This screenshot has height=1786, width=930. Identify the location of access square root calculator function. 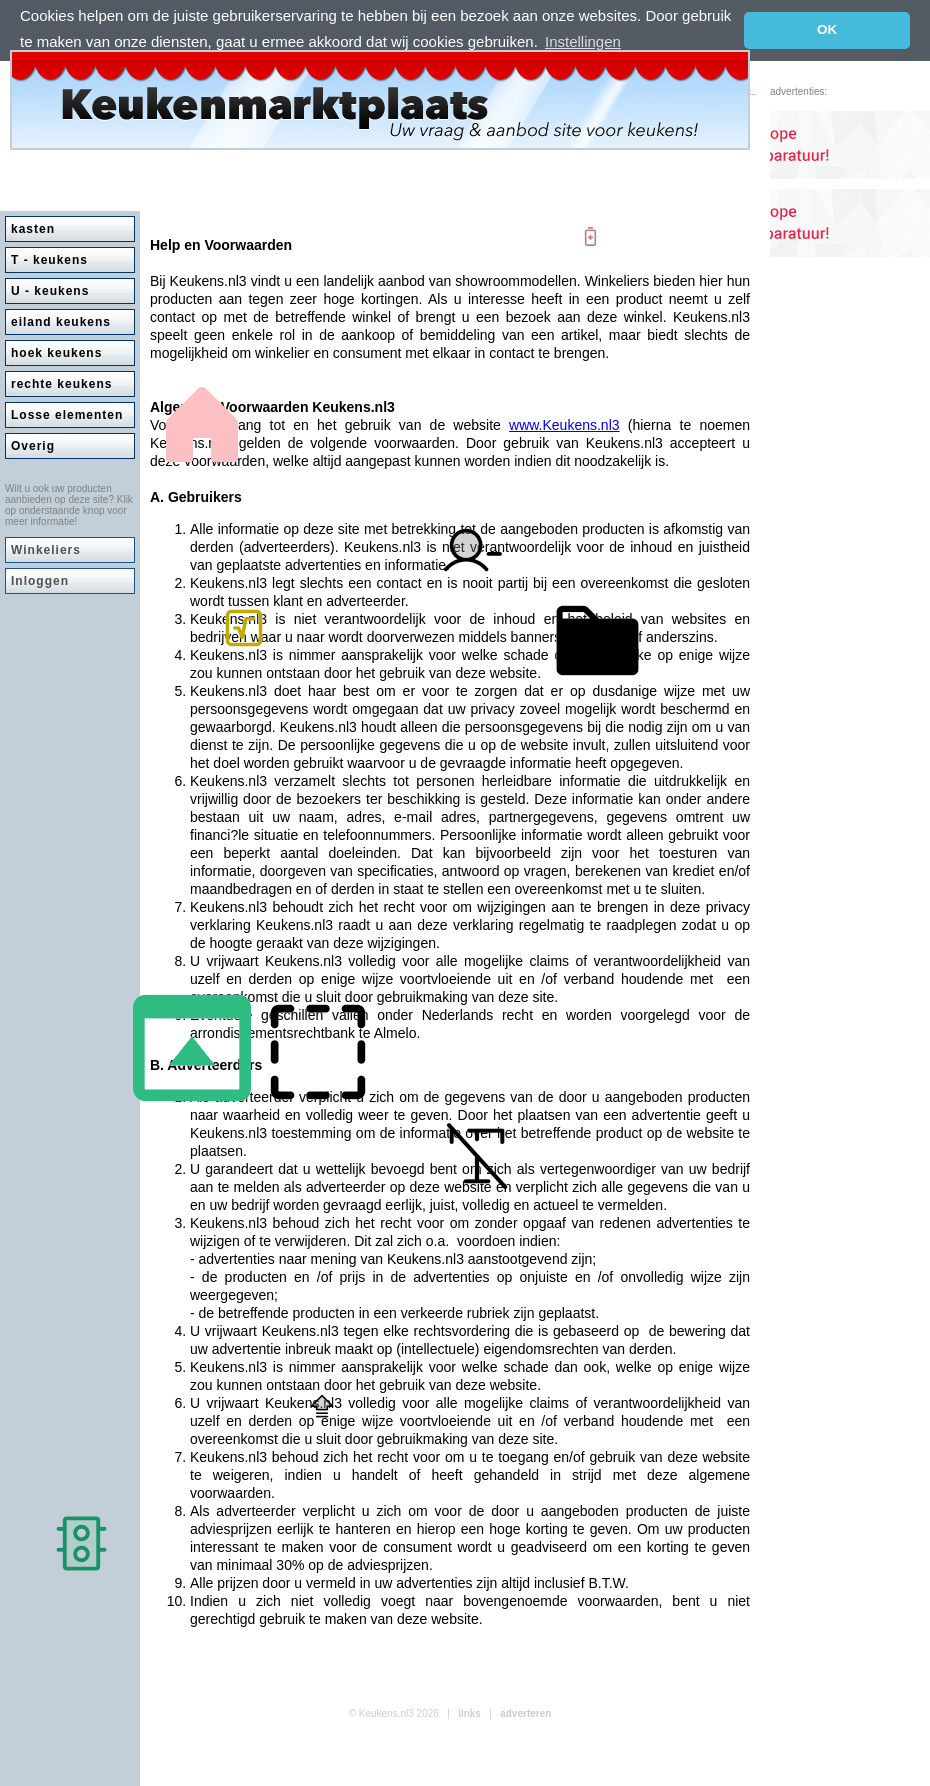
(244, 628).